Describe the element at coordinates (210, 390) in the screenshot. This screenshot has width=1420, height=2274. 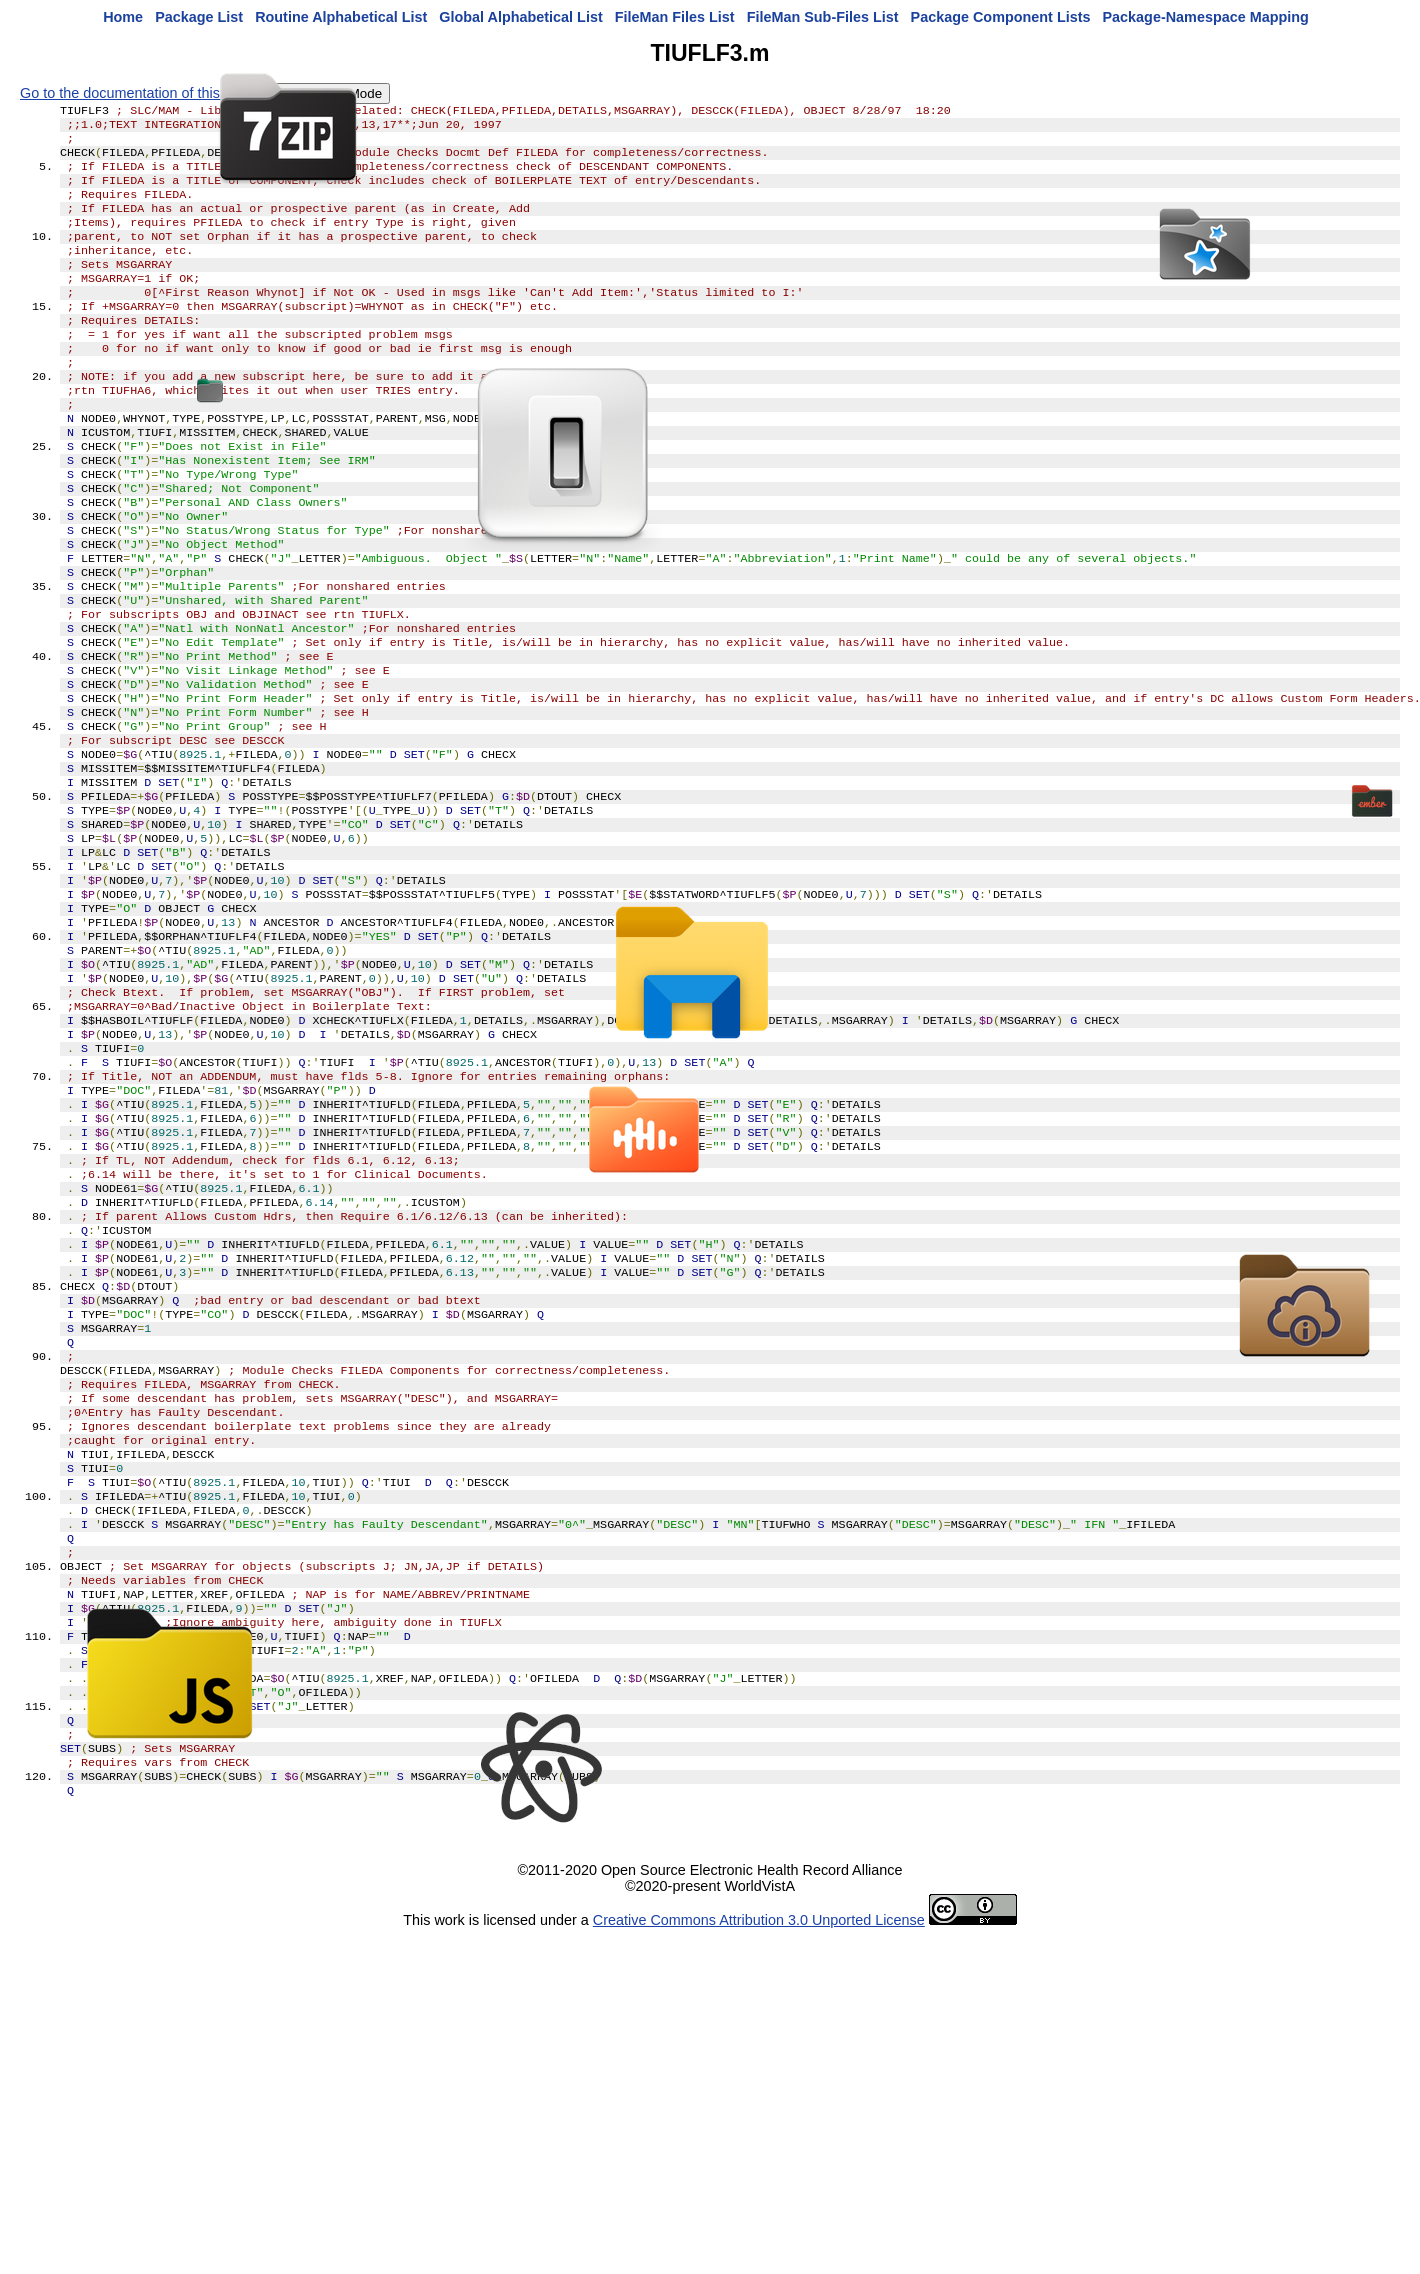
I see `open a folder or directory` at that location.